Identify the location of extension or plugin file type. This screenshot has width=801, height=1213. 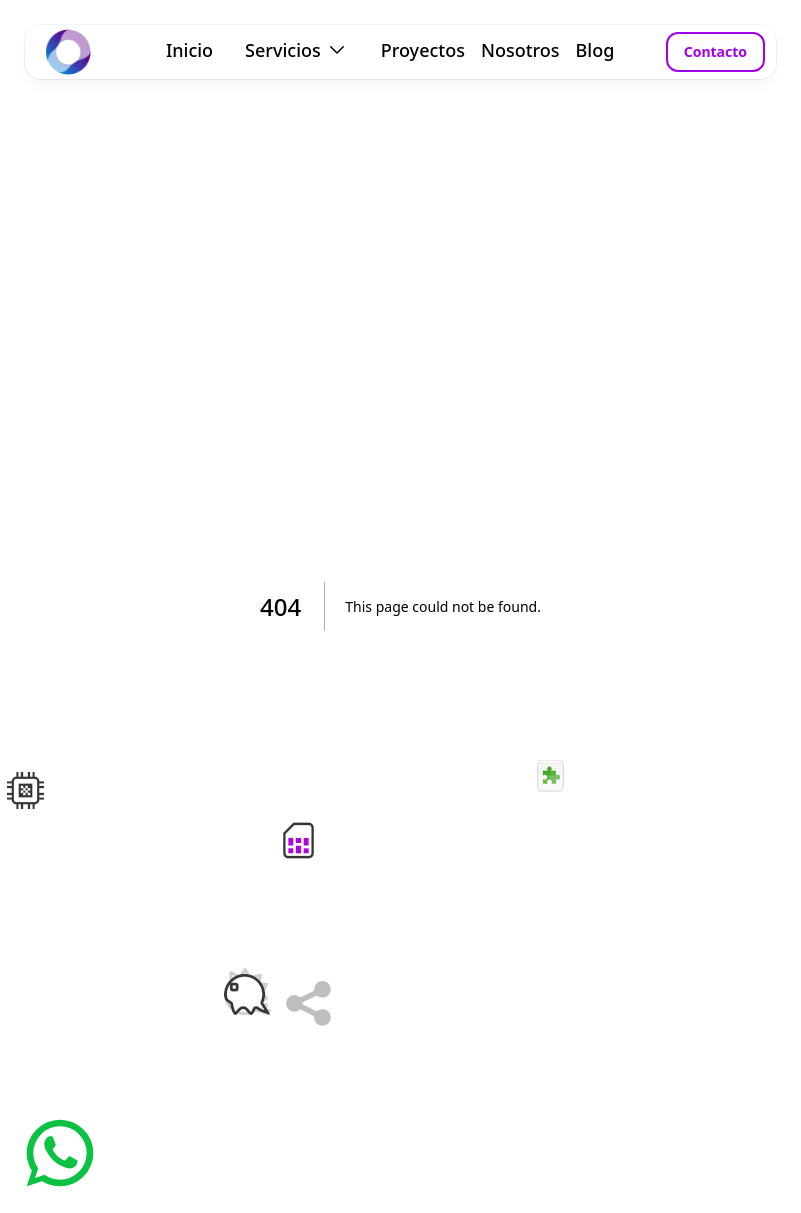
(550, 775).